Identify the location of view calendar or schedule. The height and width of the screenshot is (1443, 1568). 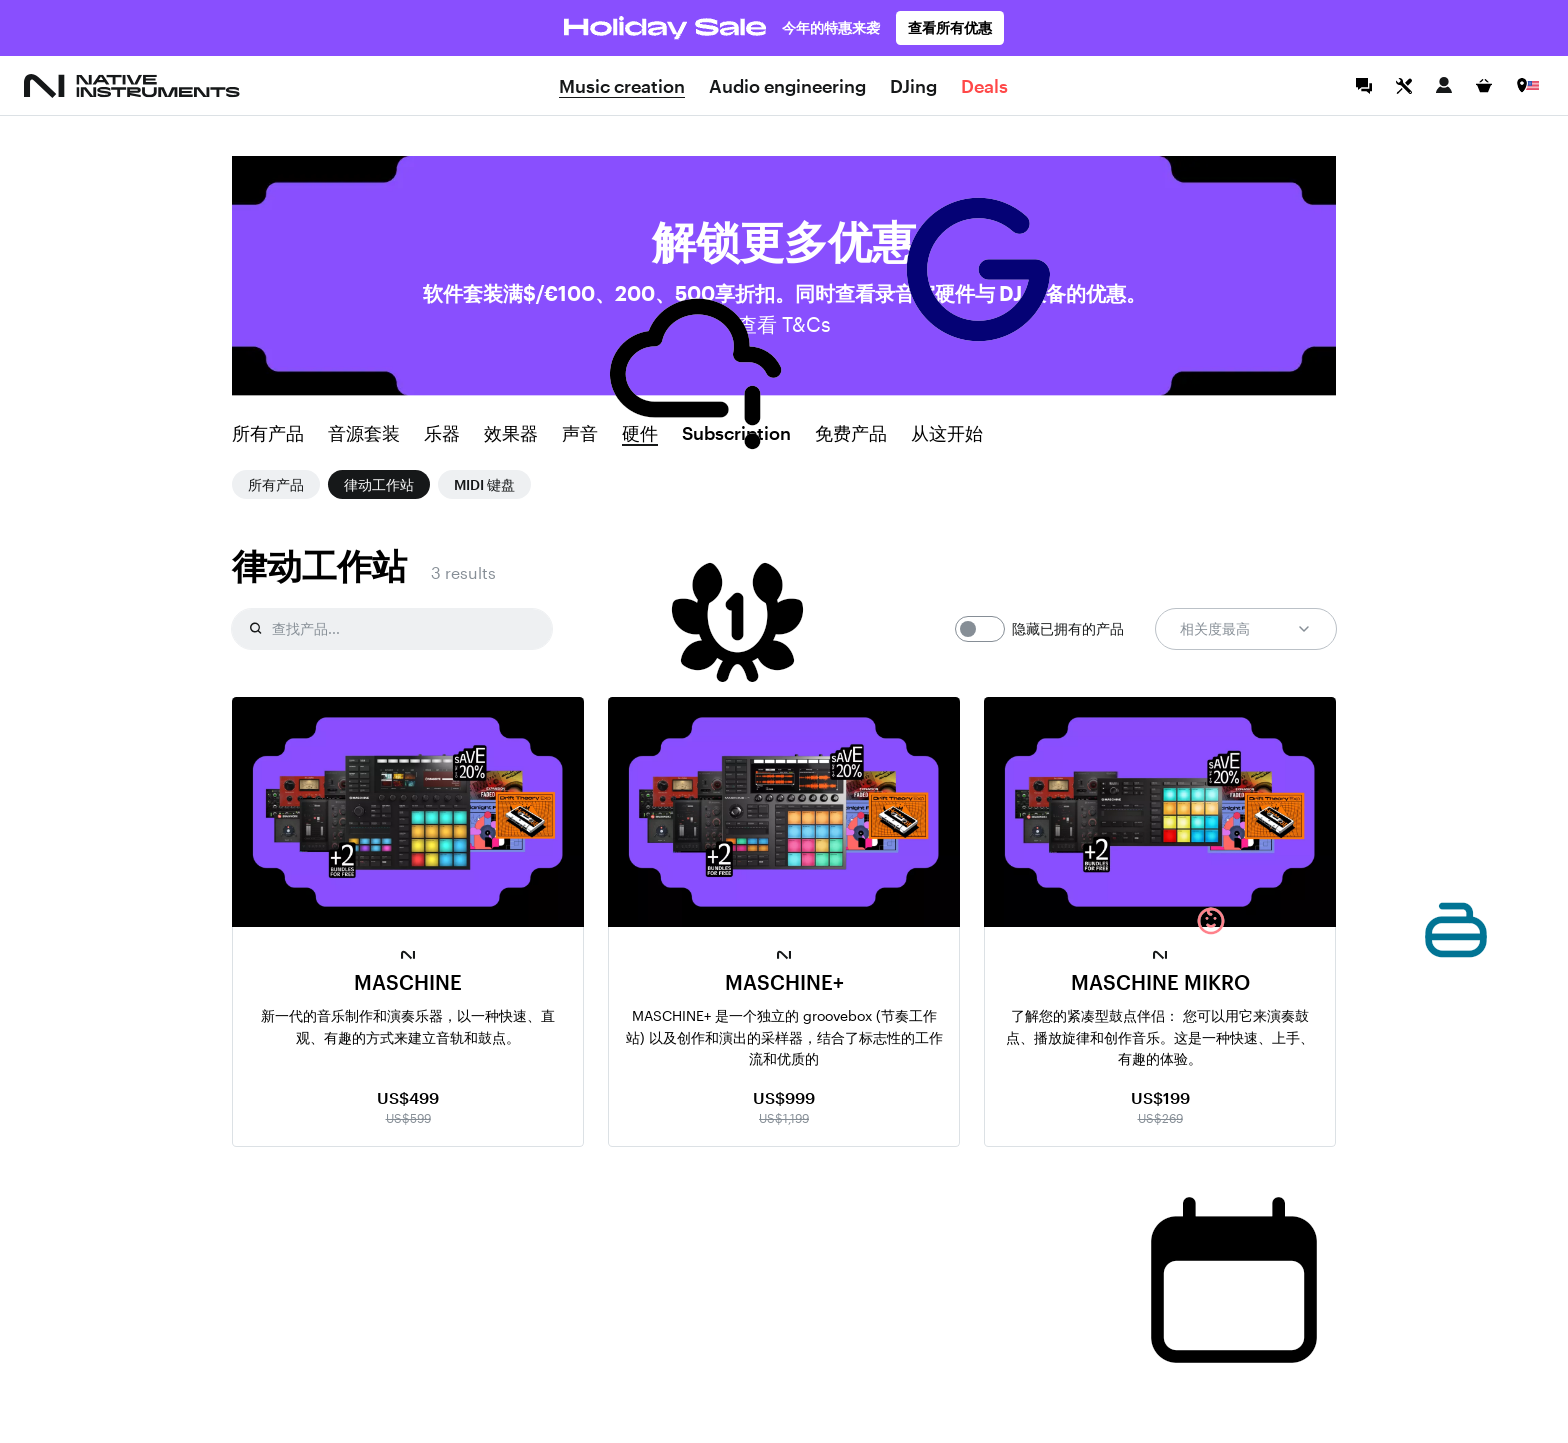
(1234, 1280).